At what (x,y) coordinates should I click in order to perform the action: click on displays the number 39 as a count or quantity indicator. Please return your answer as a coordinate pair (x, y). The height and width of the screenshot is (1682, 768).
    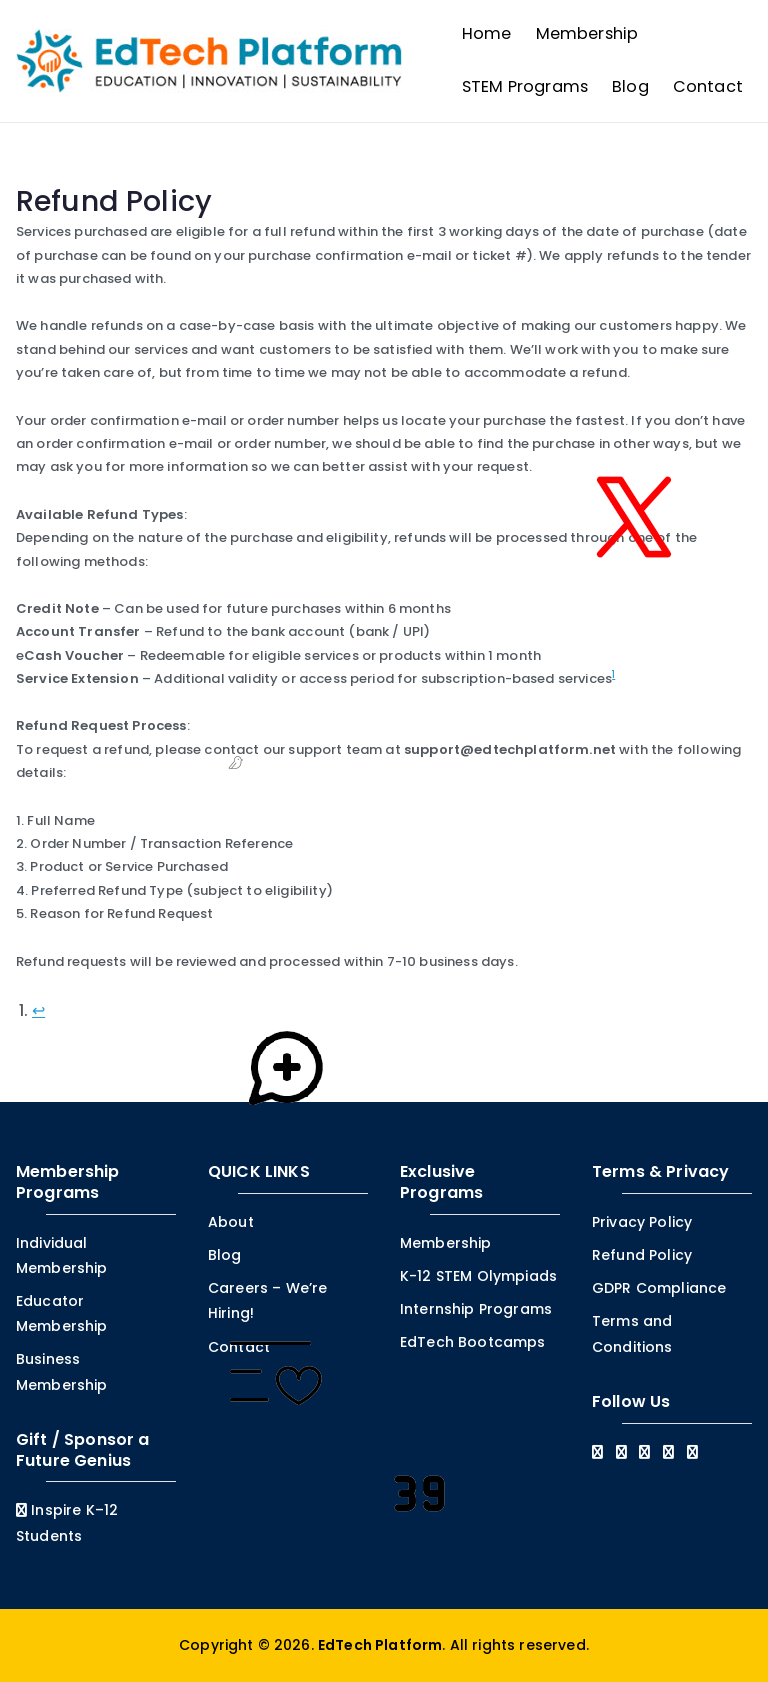
    Looking at the image, I should click on (419, 1493).